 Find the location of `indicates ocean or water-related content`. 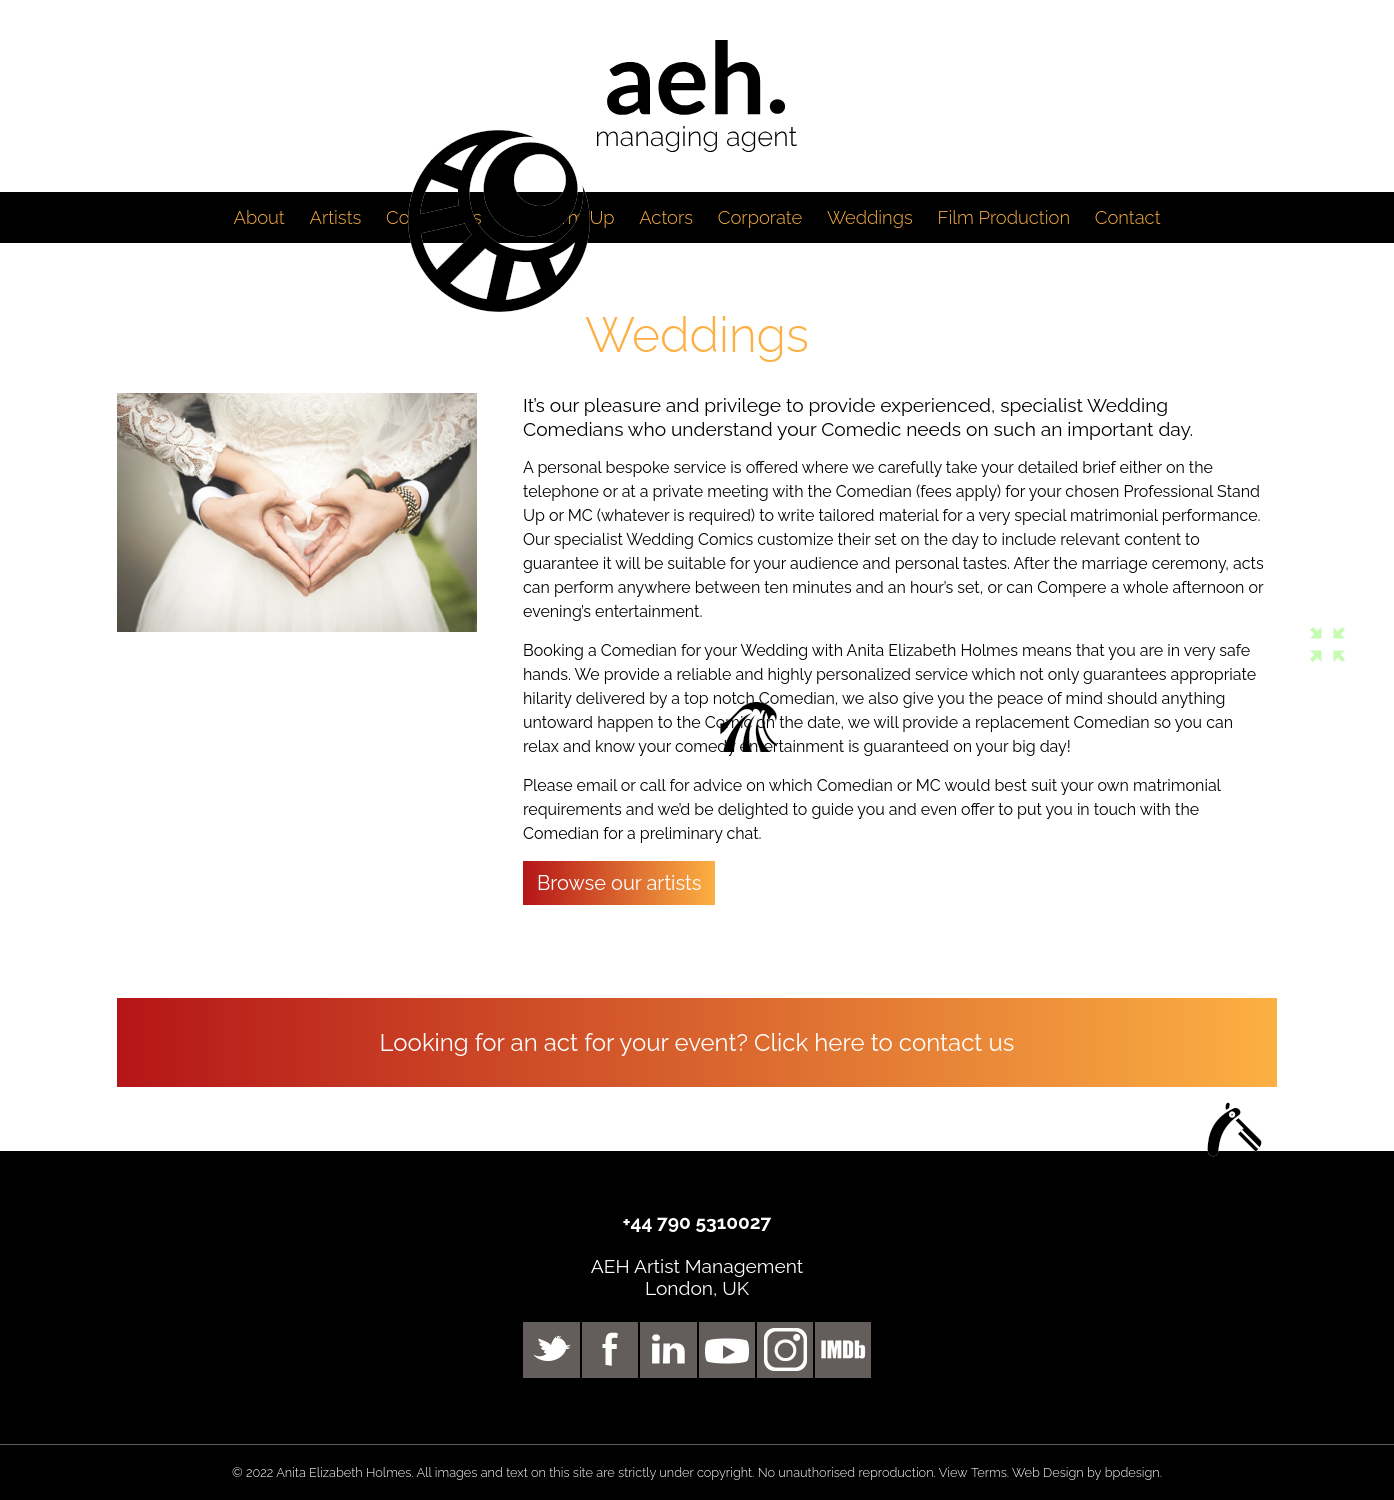

indicates ocean or water-related content is located at coordinates (748, 723).